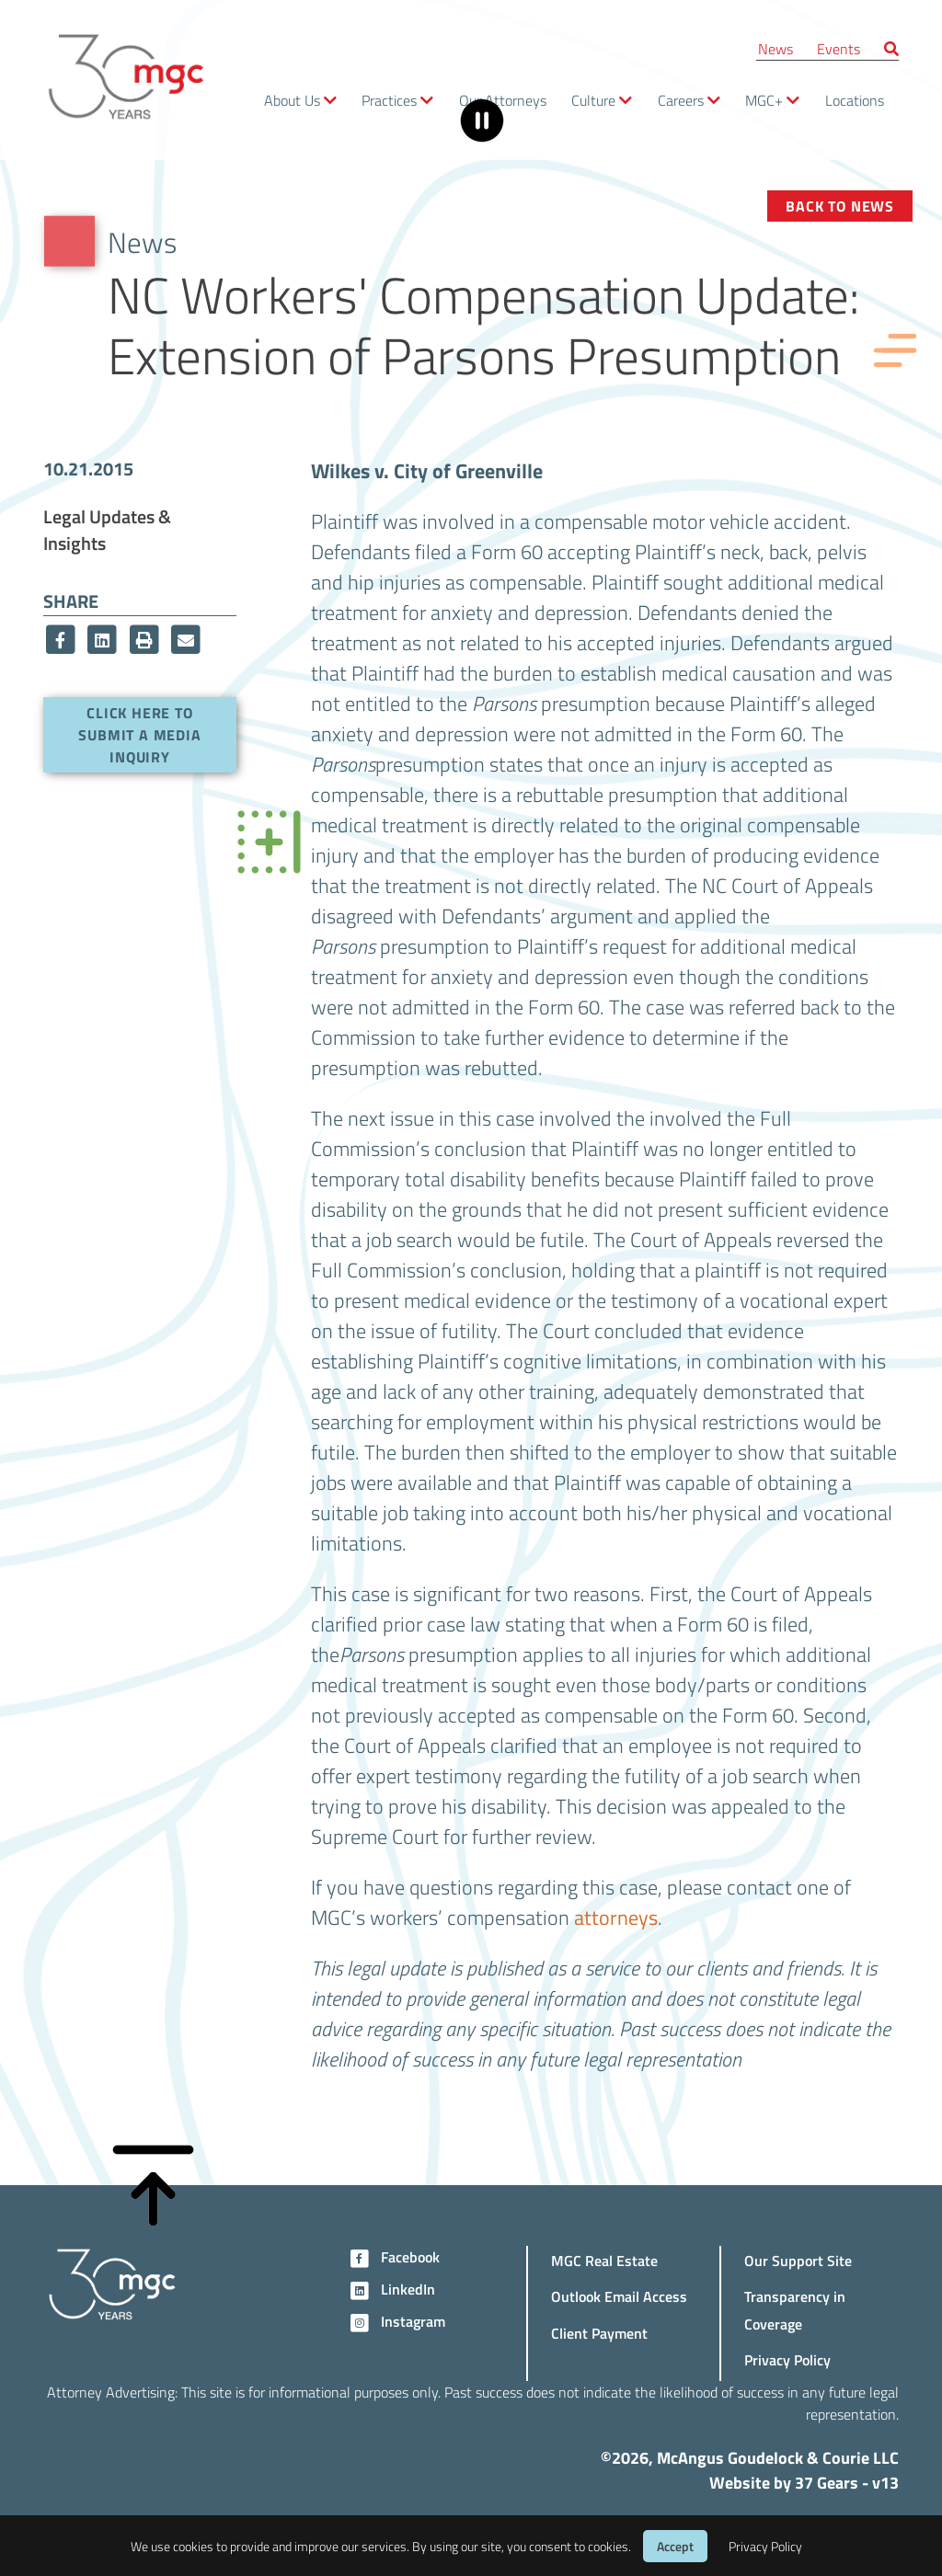  I want to click on open navigation menu, so click(895, 350).